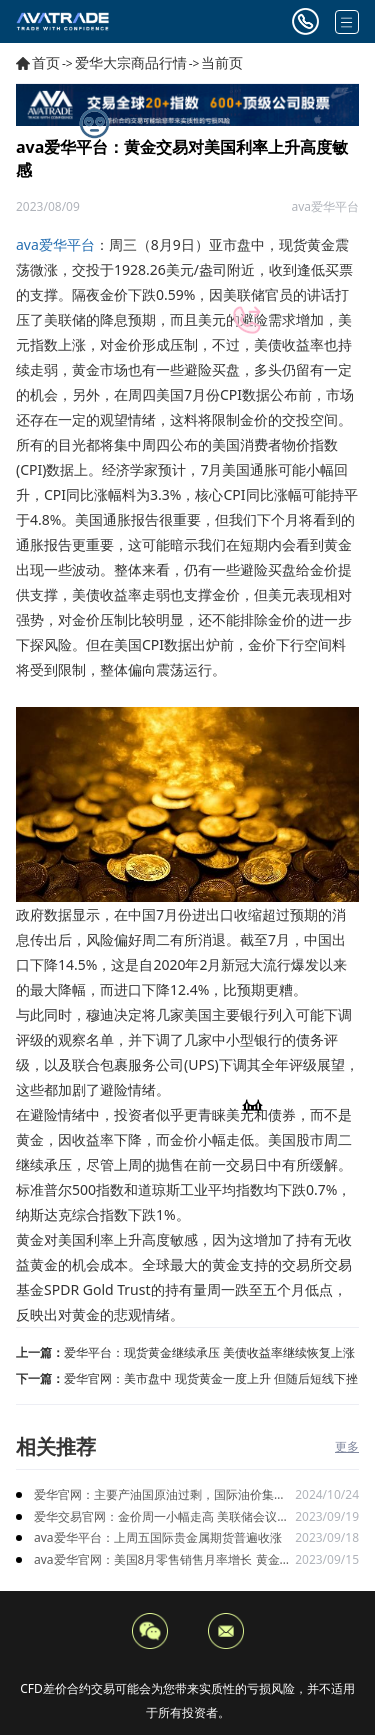  What do you see at coordinates (94, 123) in the screenshot?
I see `express annoyance or exasperation` at bounding box center [94, 123].